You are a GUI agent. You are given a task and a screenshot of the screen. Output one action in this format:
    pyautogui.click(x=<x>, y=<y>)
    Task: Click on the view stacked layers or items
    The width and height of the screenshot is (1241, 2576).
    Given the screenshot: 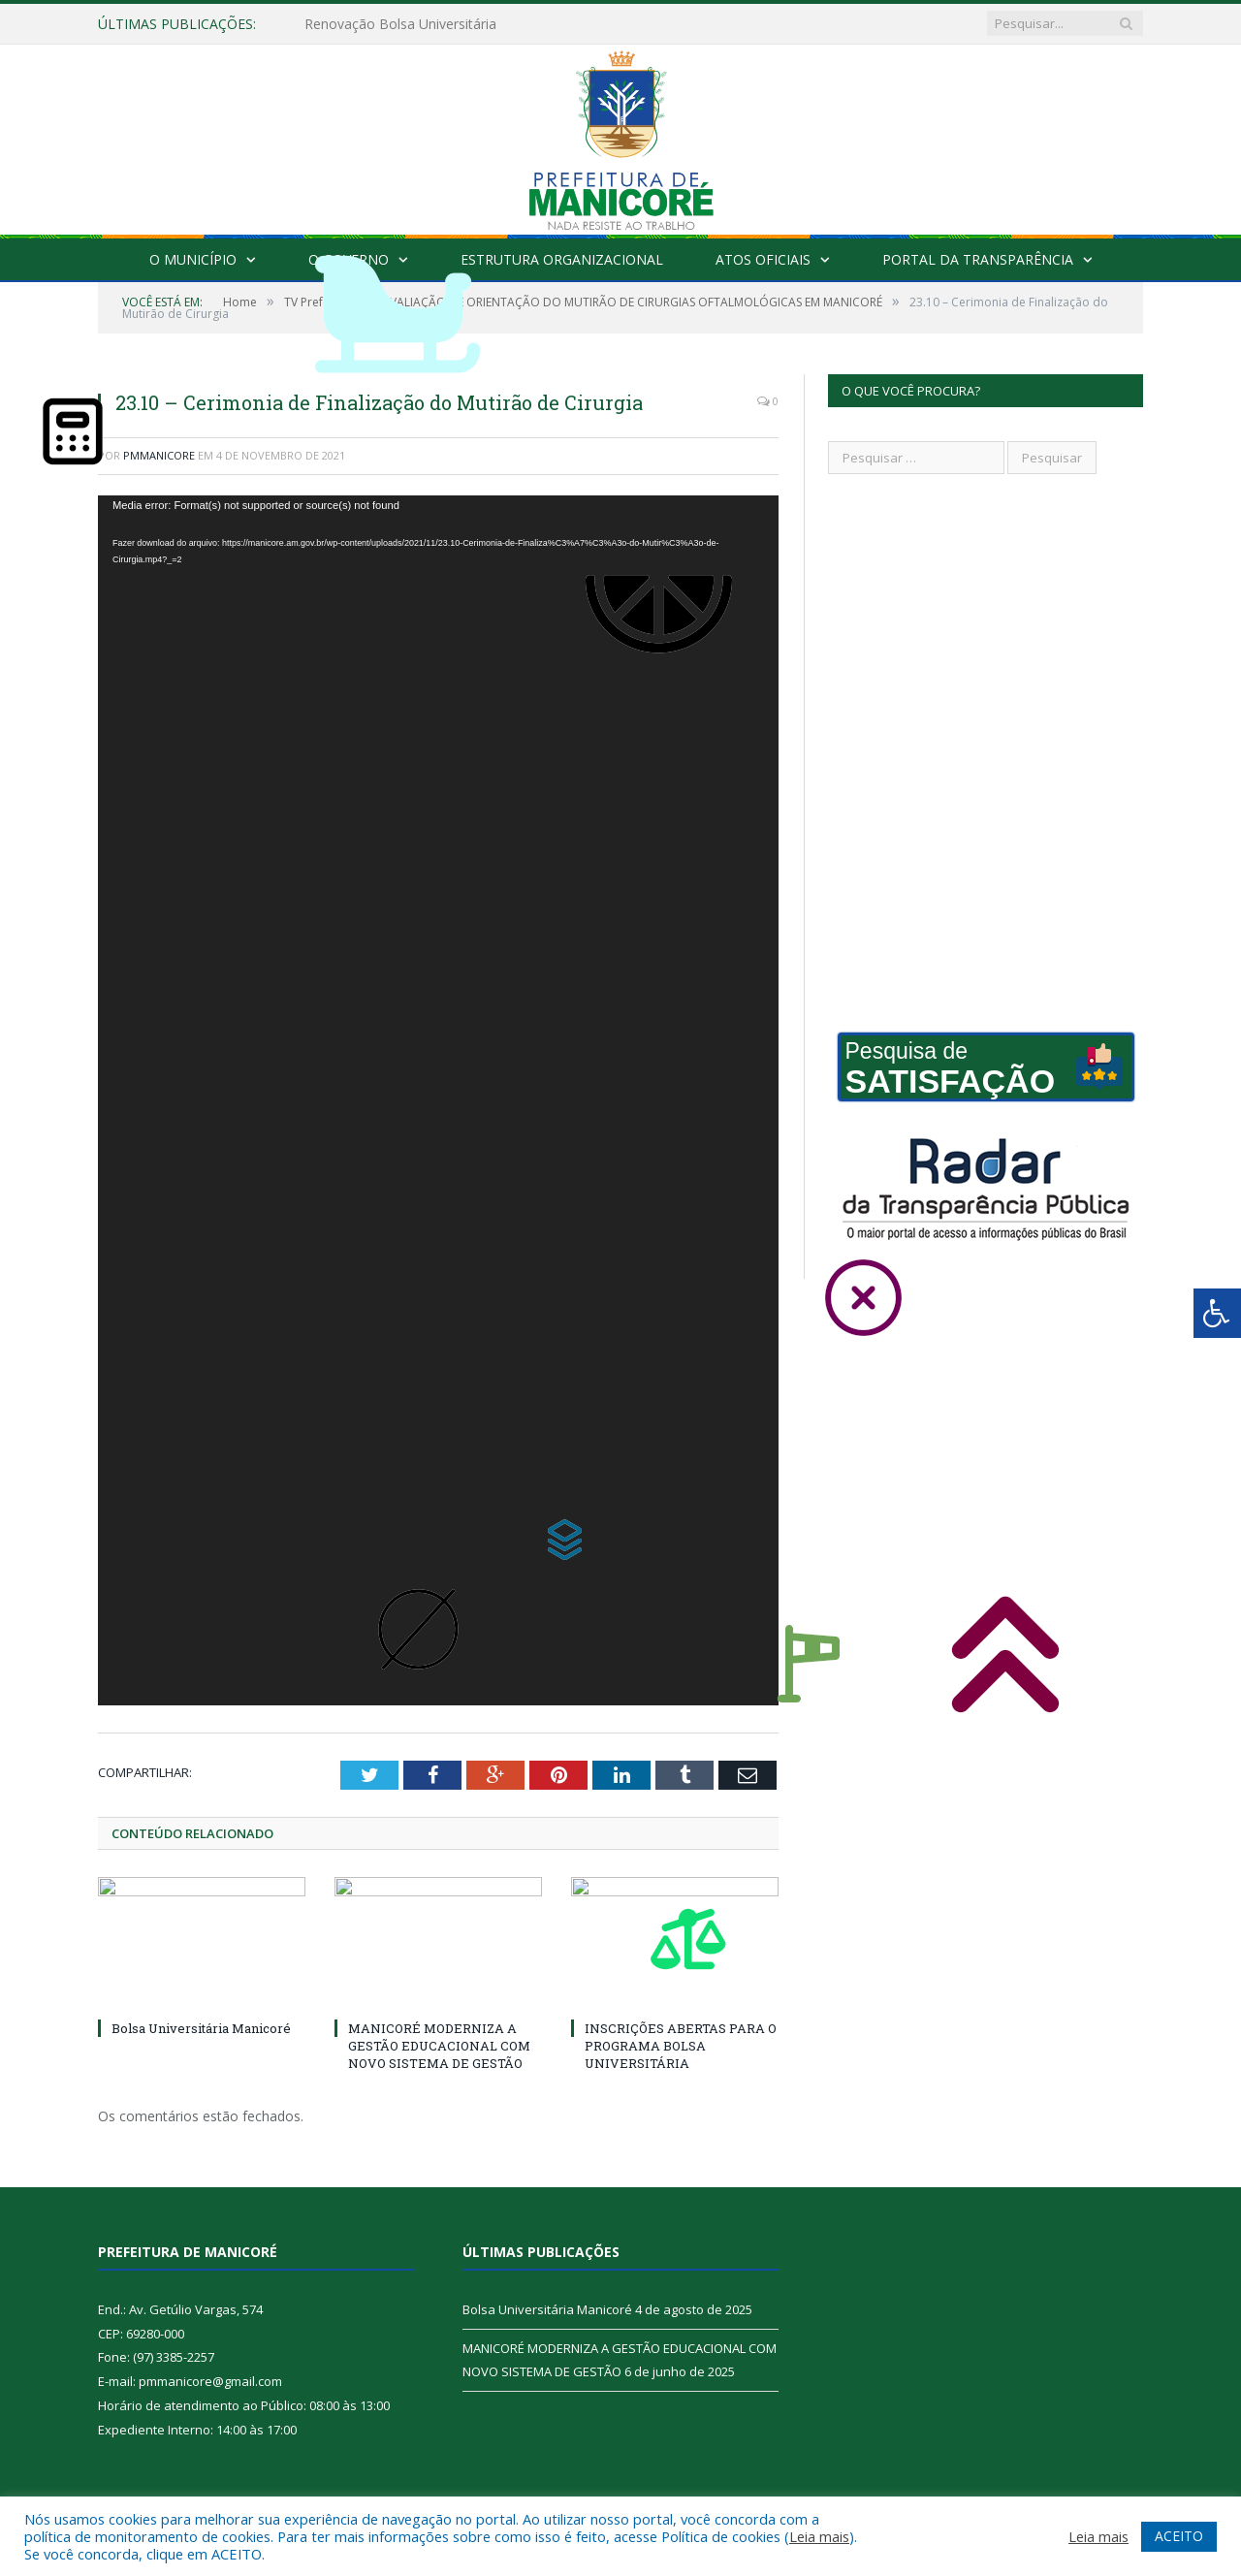 What is the action you would take?
    pyautogui.click(x=564, y=1540)
    